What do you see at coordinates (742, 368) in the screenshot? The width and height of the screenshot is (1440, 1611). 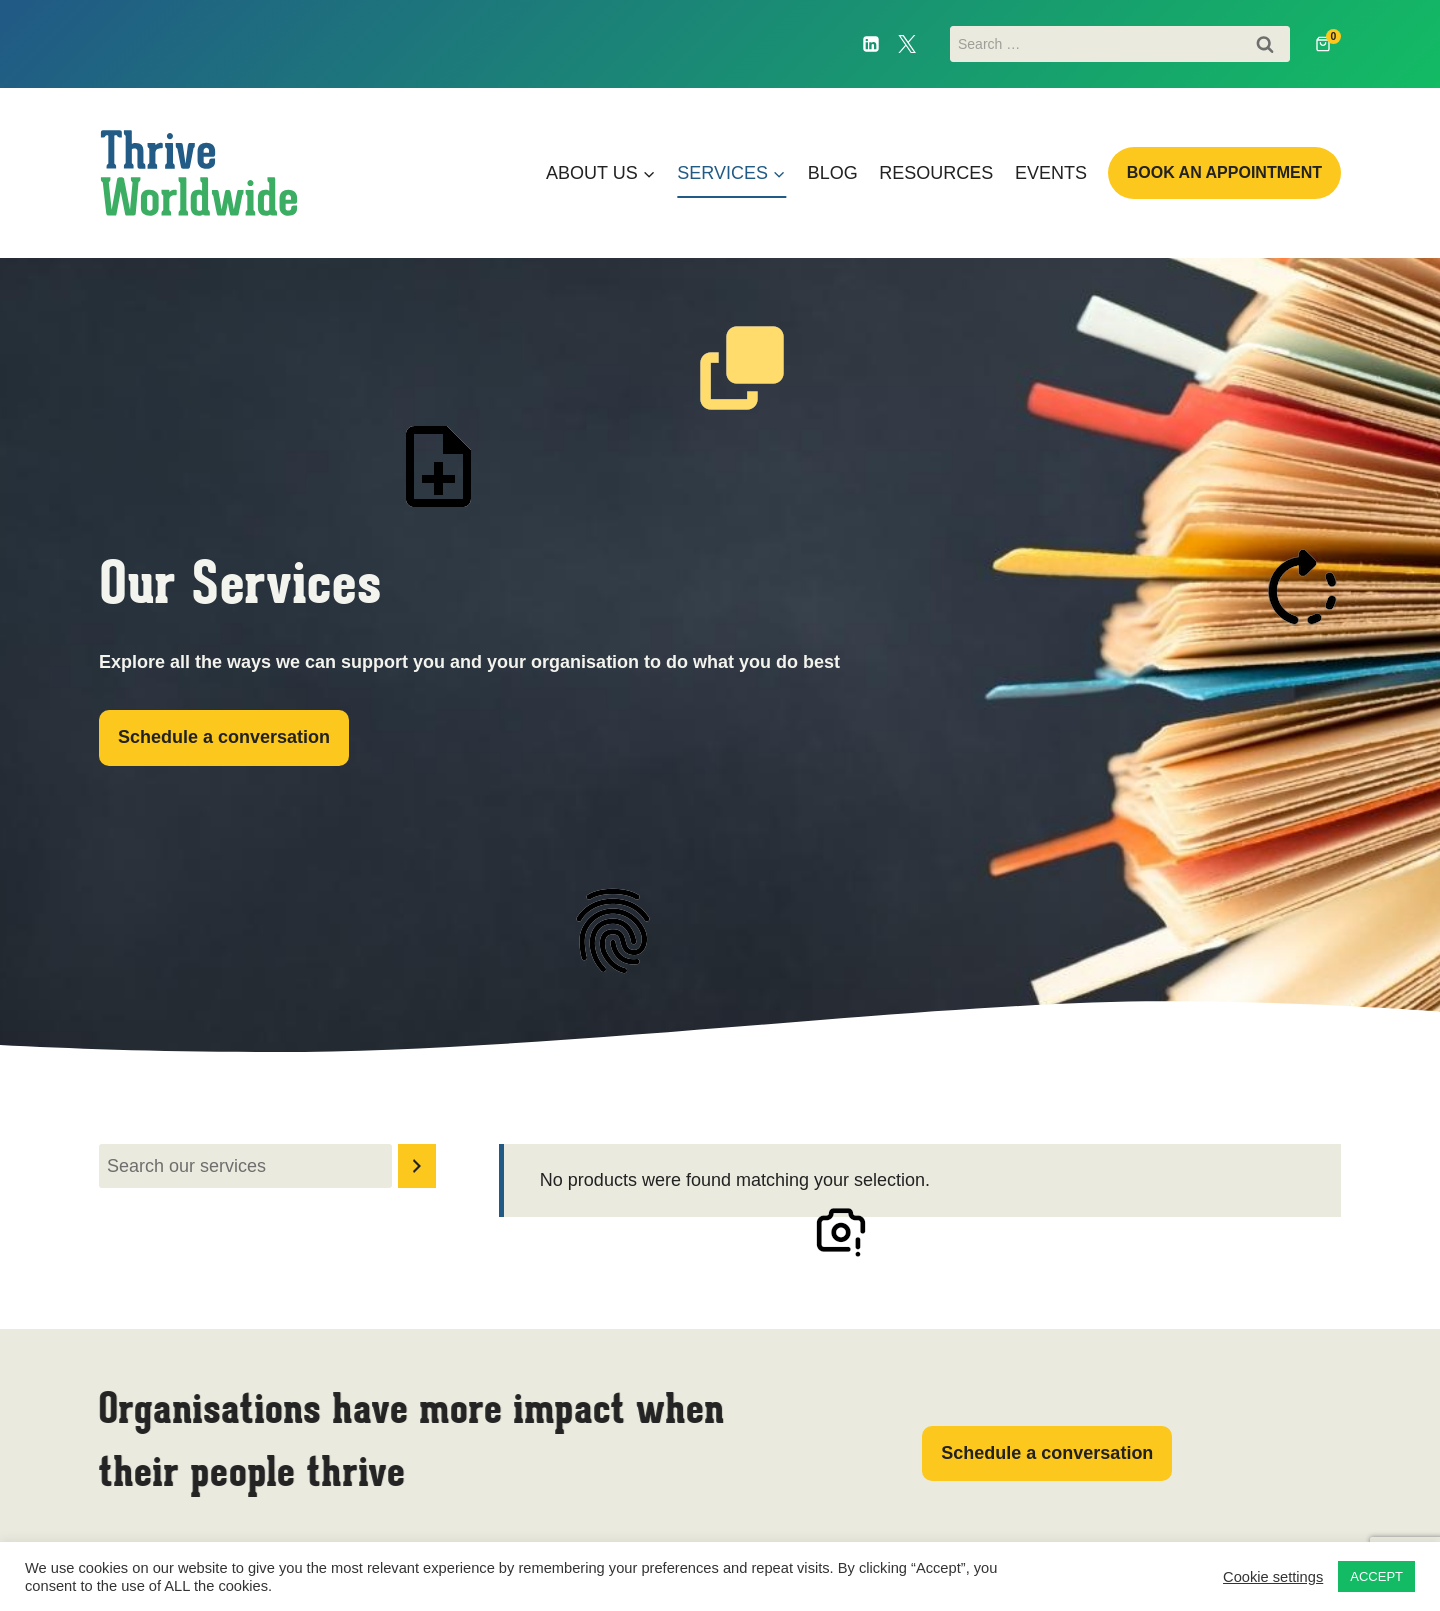 I see `duplicate or copy an item` at bounding box center [742, 368].